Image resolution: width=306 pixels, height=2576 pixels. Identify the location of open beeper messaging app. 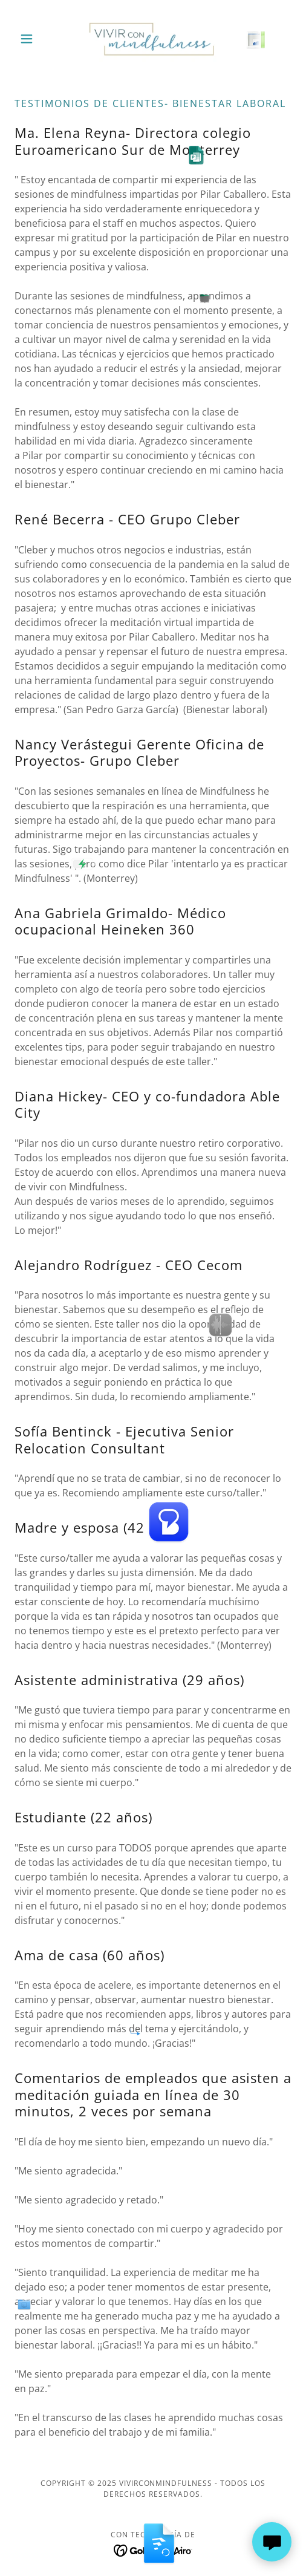
(169, 1522).